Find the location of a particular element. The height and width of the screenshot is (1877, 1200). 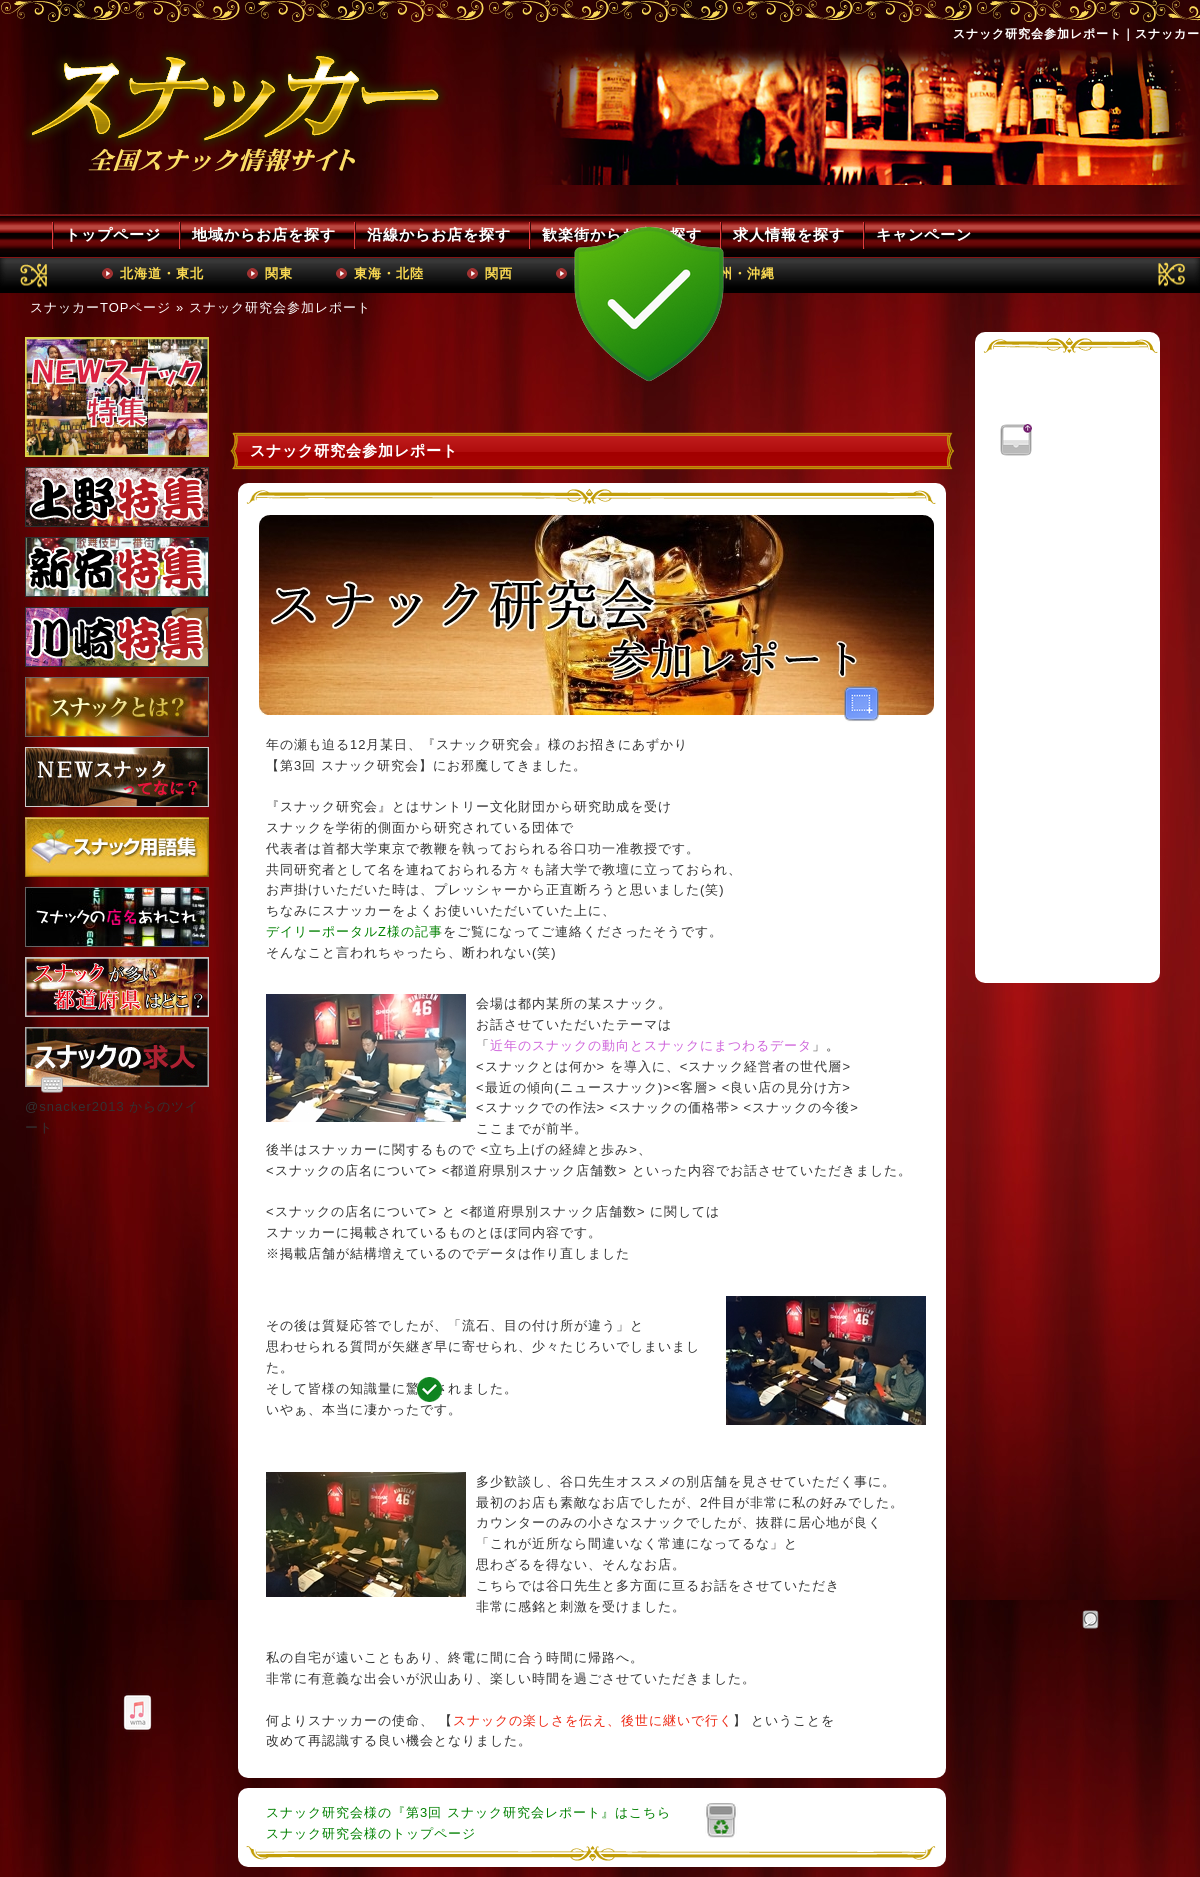

take a screenshot is located at coordinates (861, 703).